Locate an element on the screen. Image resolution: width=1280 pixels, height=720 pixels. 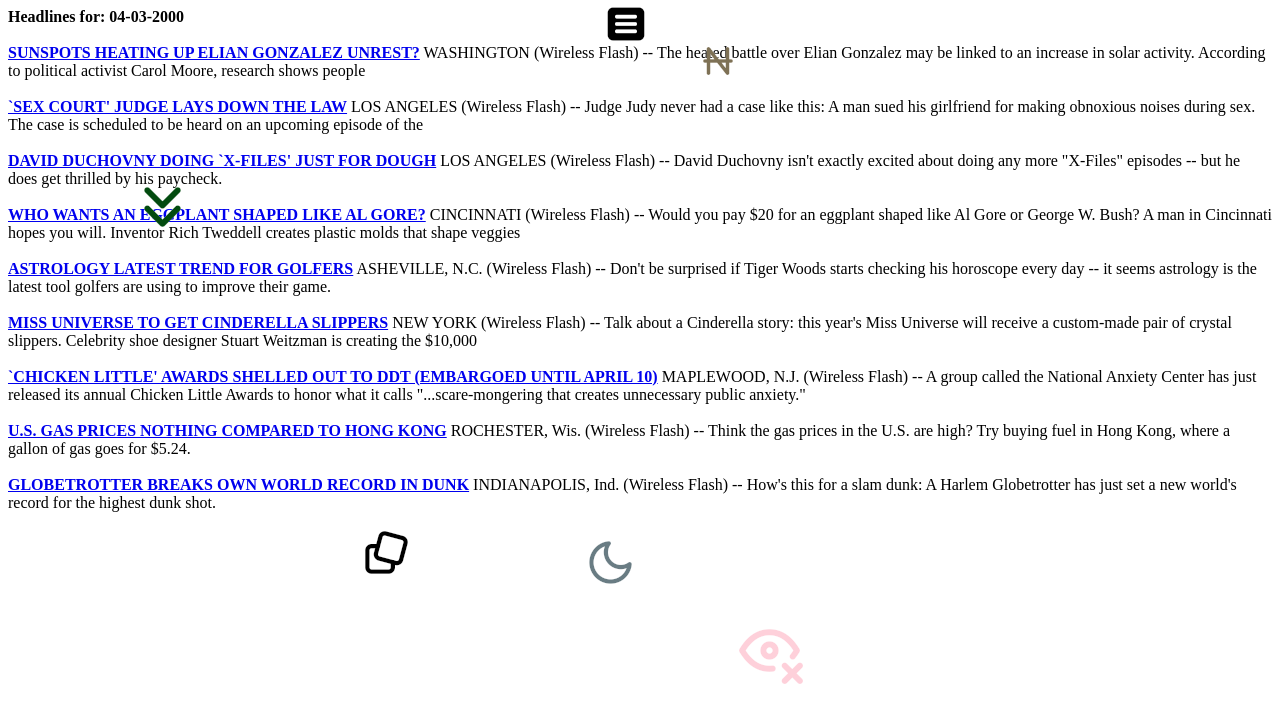
hide from view is located at coordinates (769, 650).